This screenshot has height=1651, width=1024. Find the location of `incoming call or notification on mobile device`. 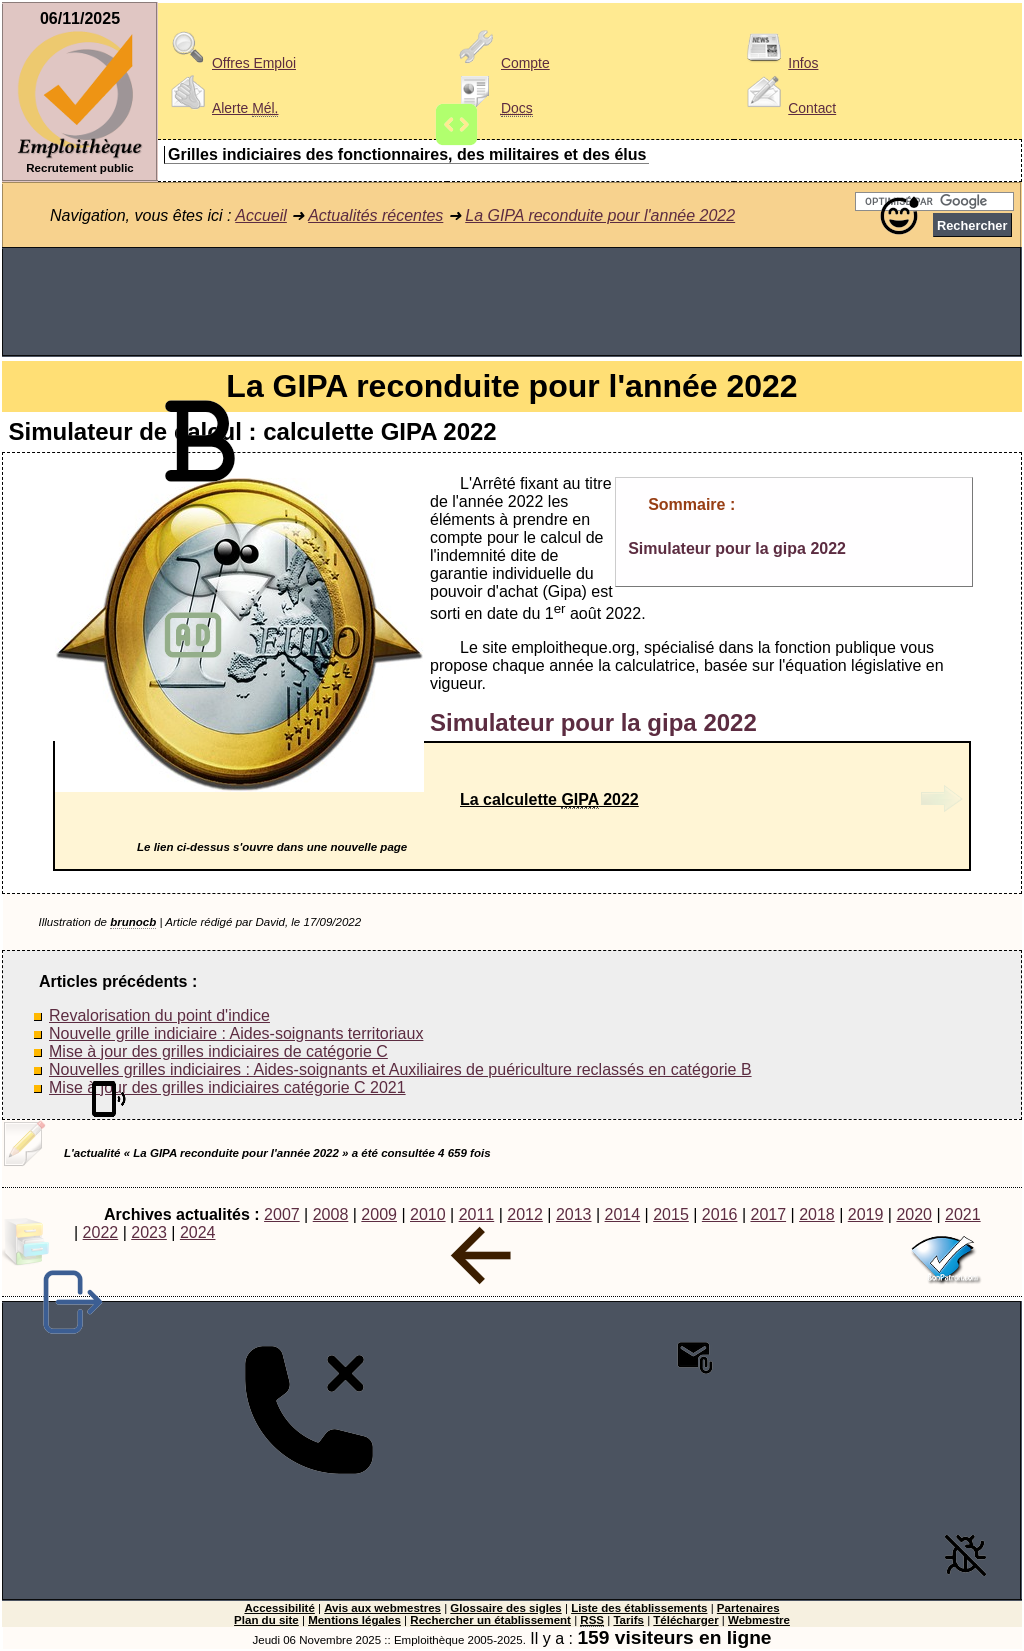

incoming call or notification on mobile device is located at coordinates (109, 1099).